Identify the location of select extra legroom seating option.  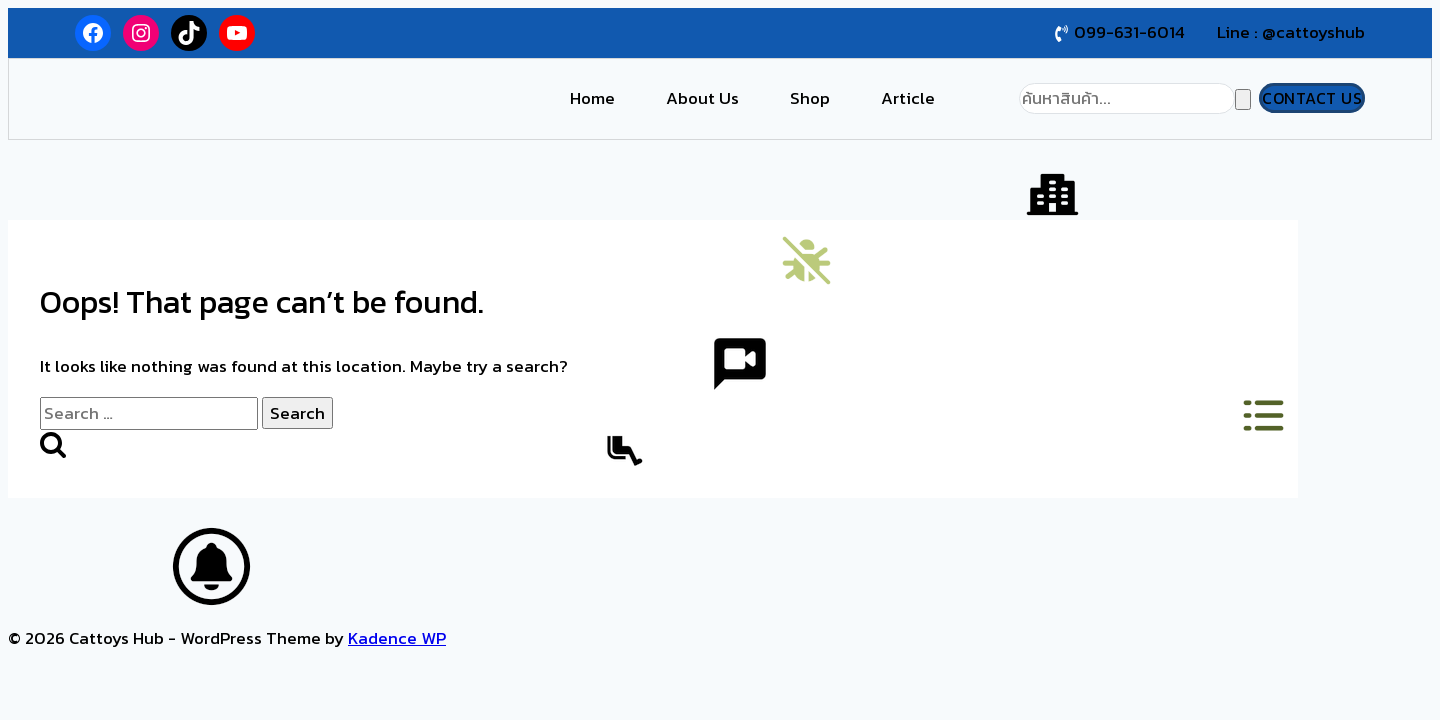
(624, 451).